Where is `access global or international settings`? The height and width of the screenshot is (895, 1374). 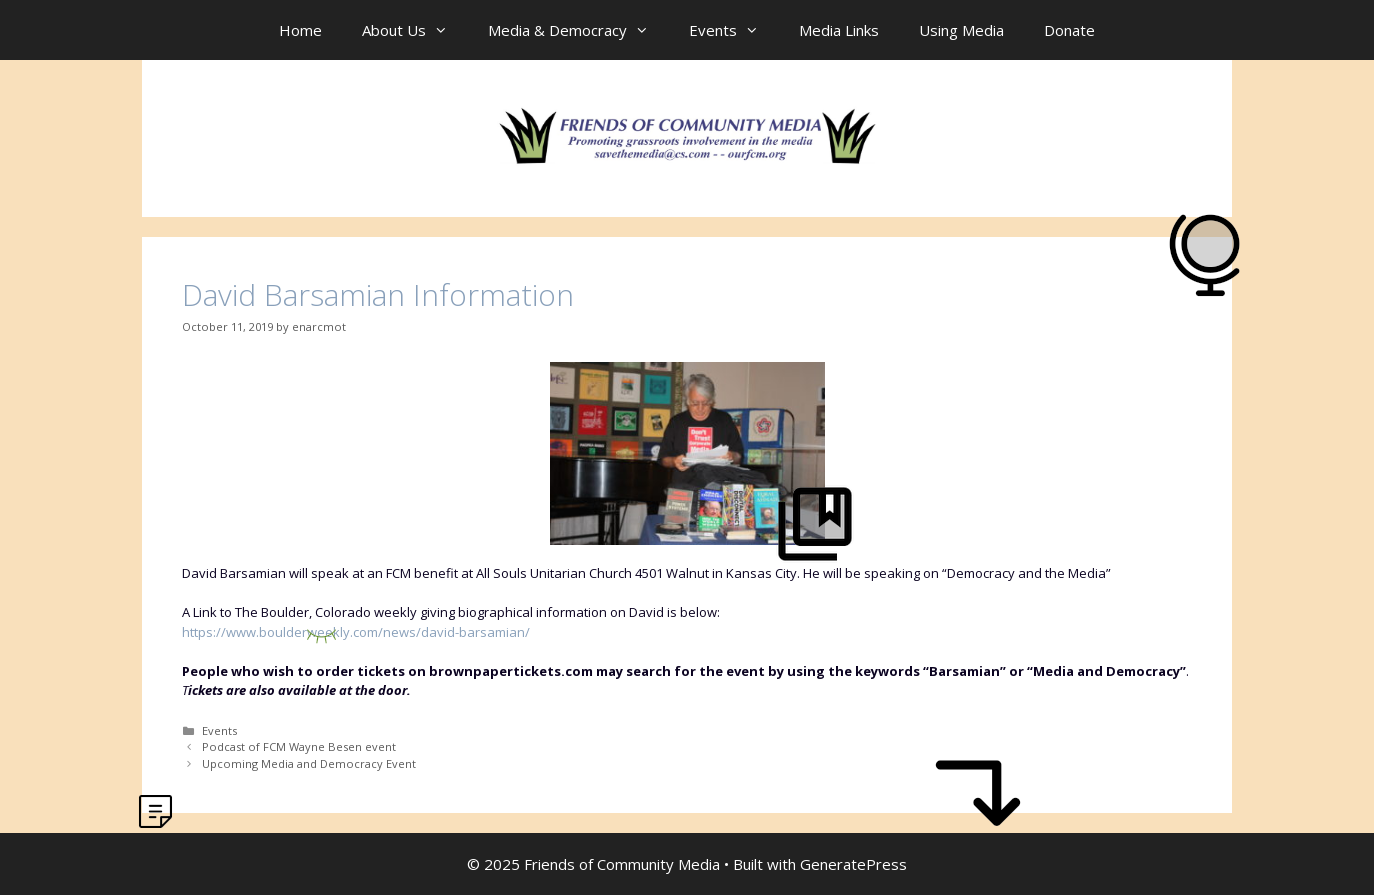
access global or international settings is located at coordinates (1207, 252).